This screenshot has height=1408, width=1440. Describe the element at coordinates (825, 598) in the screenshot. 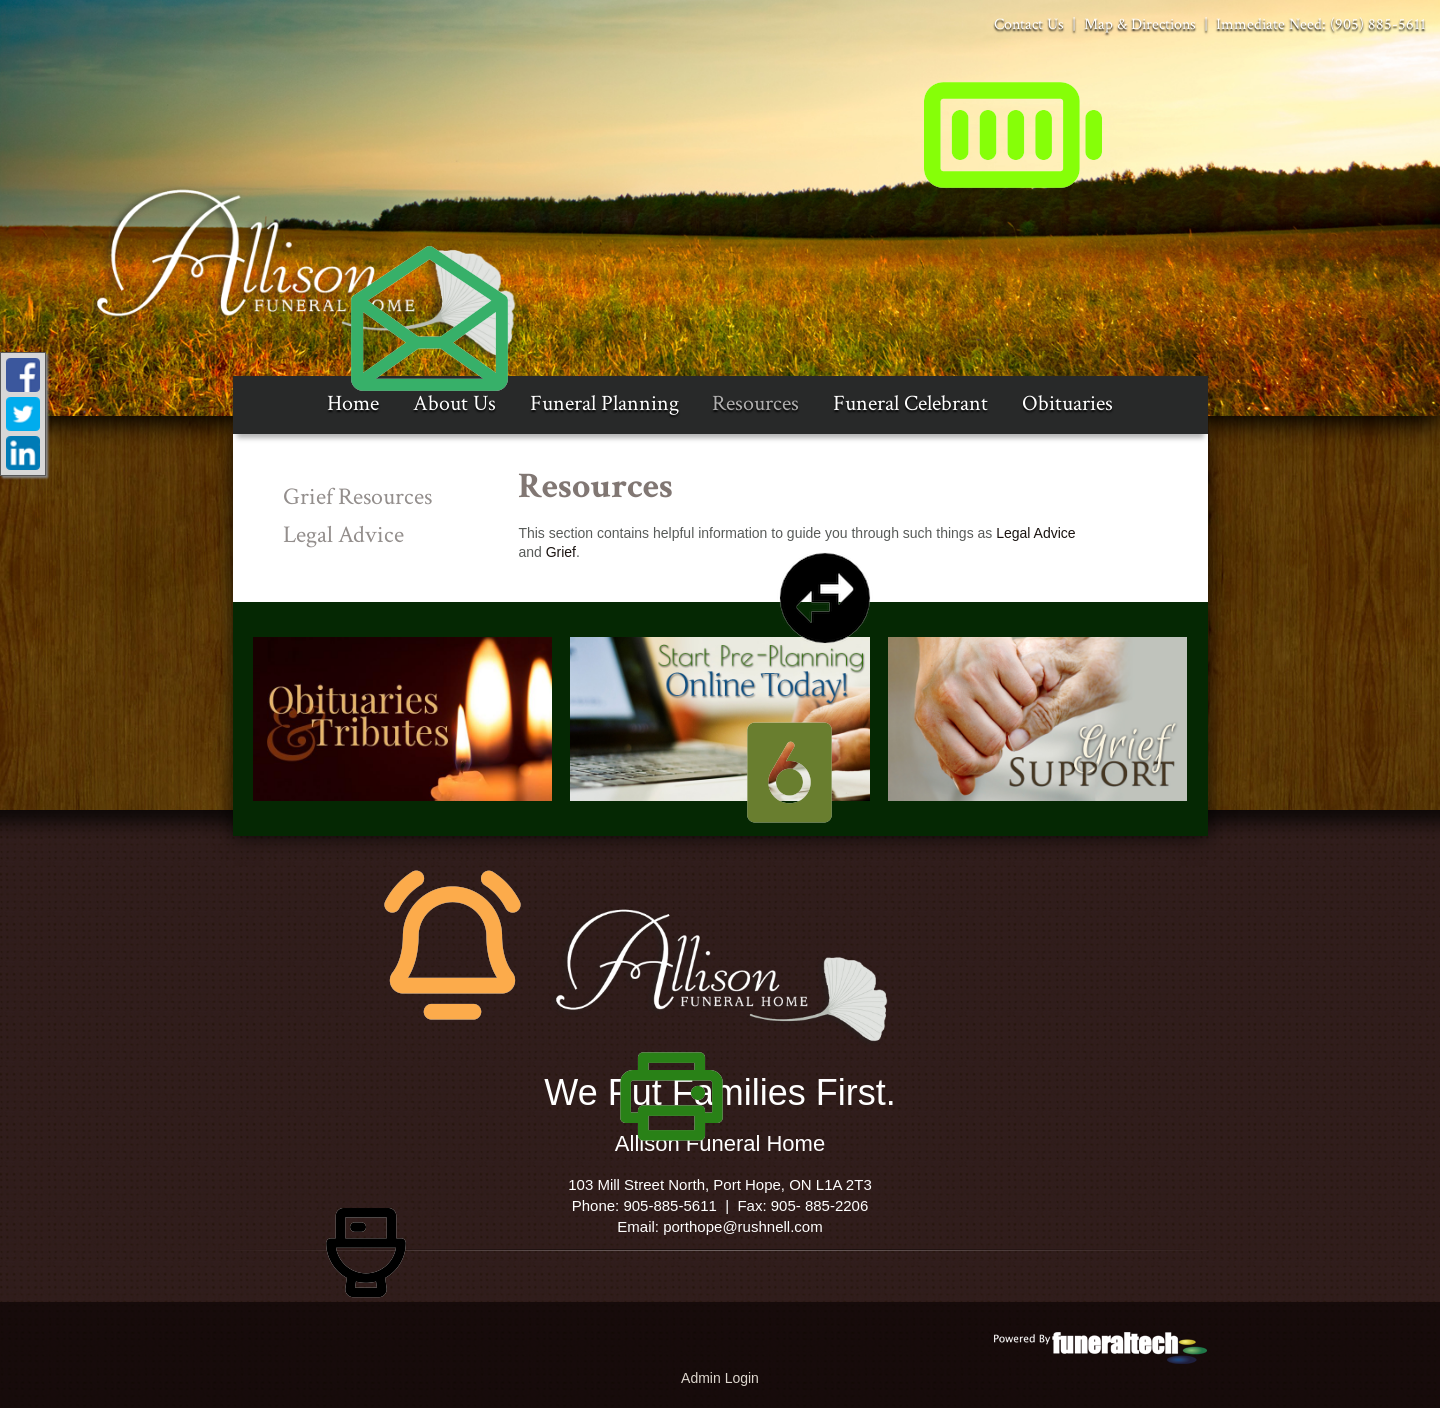

I see `swap or exchange items horizontally` at that location.